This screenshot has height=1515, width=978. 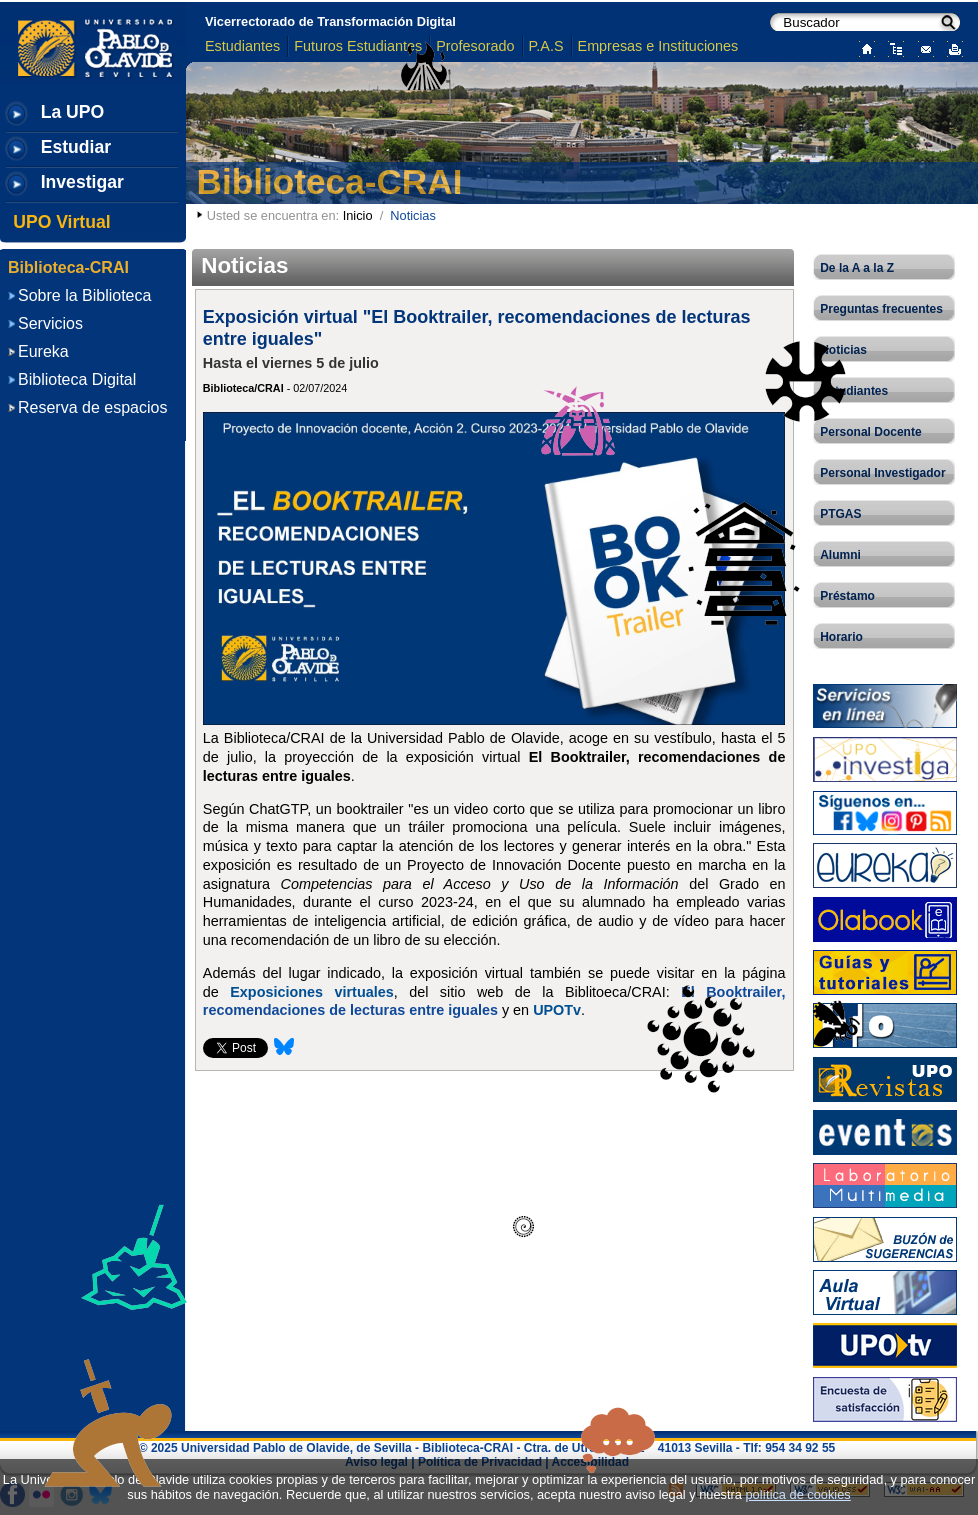 I want to click on indicates bee-related content or honey products, so click(x=836, y=1024).